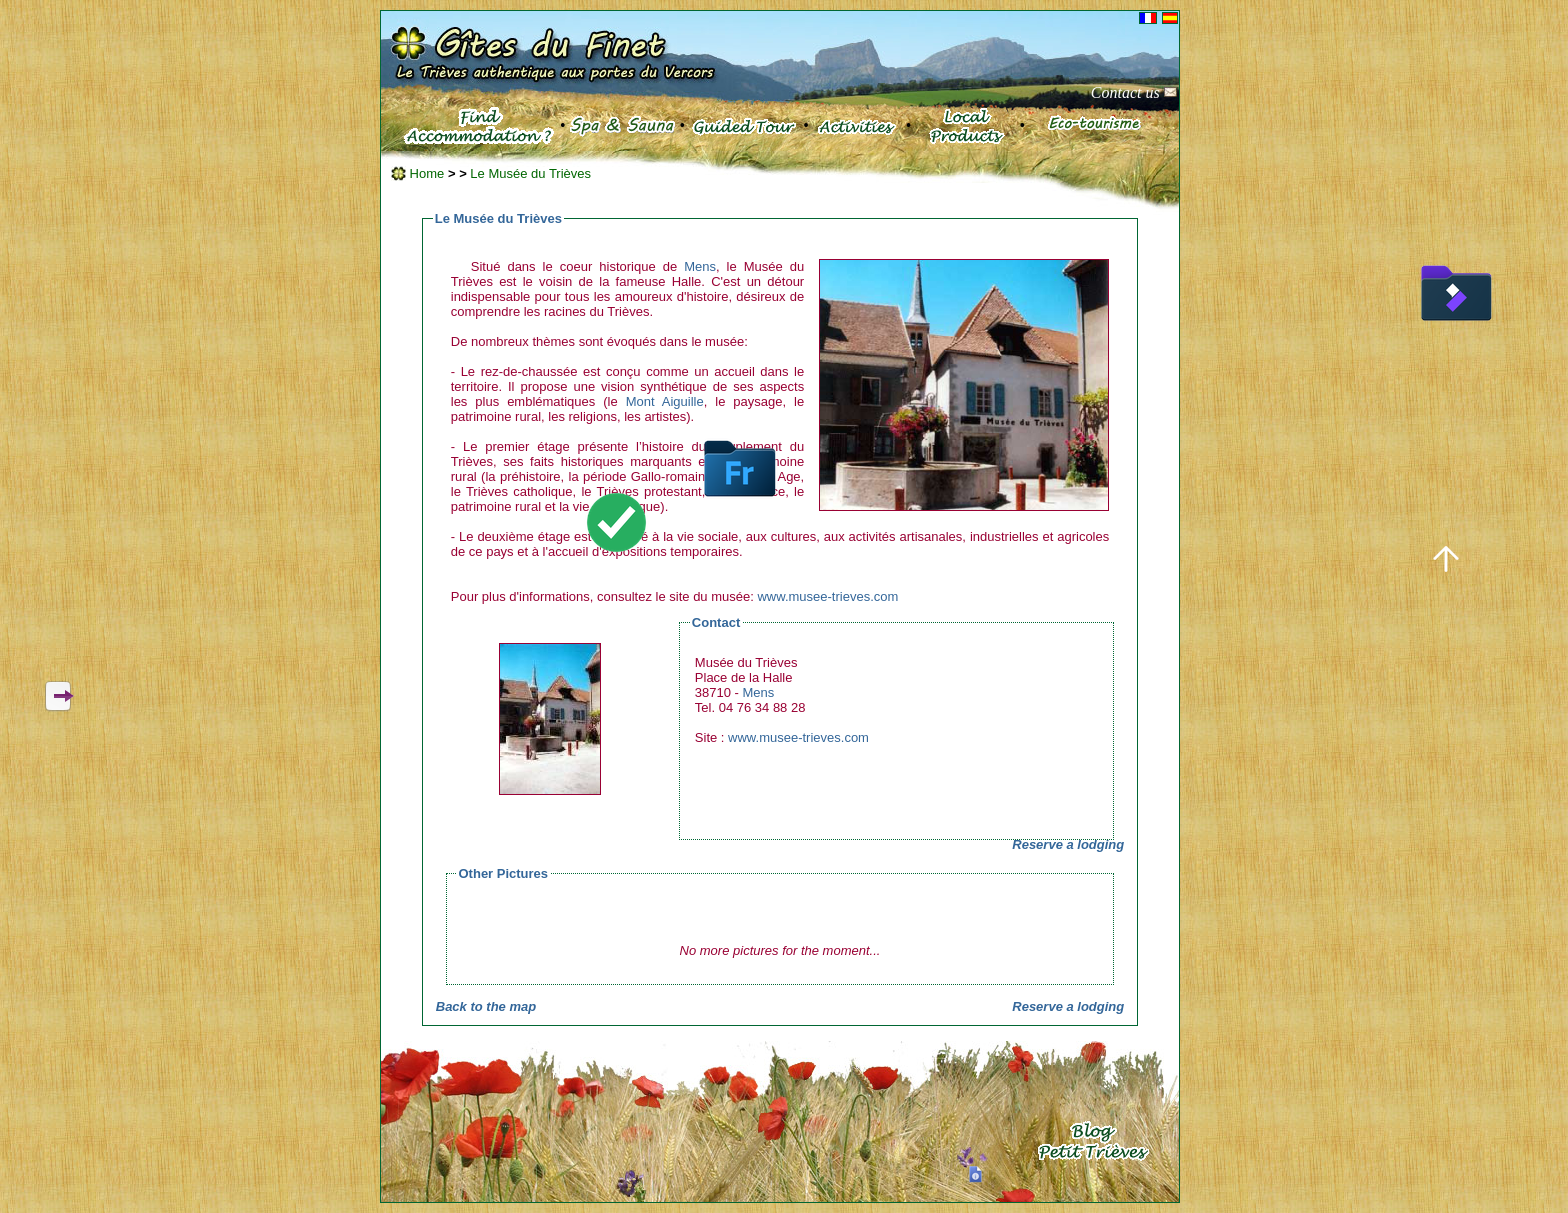  What do you see at coordinates (616, 522) in the screenshot?
I see `indicates a completed or successful action` at bounding box center [616, 522].